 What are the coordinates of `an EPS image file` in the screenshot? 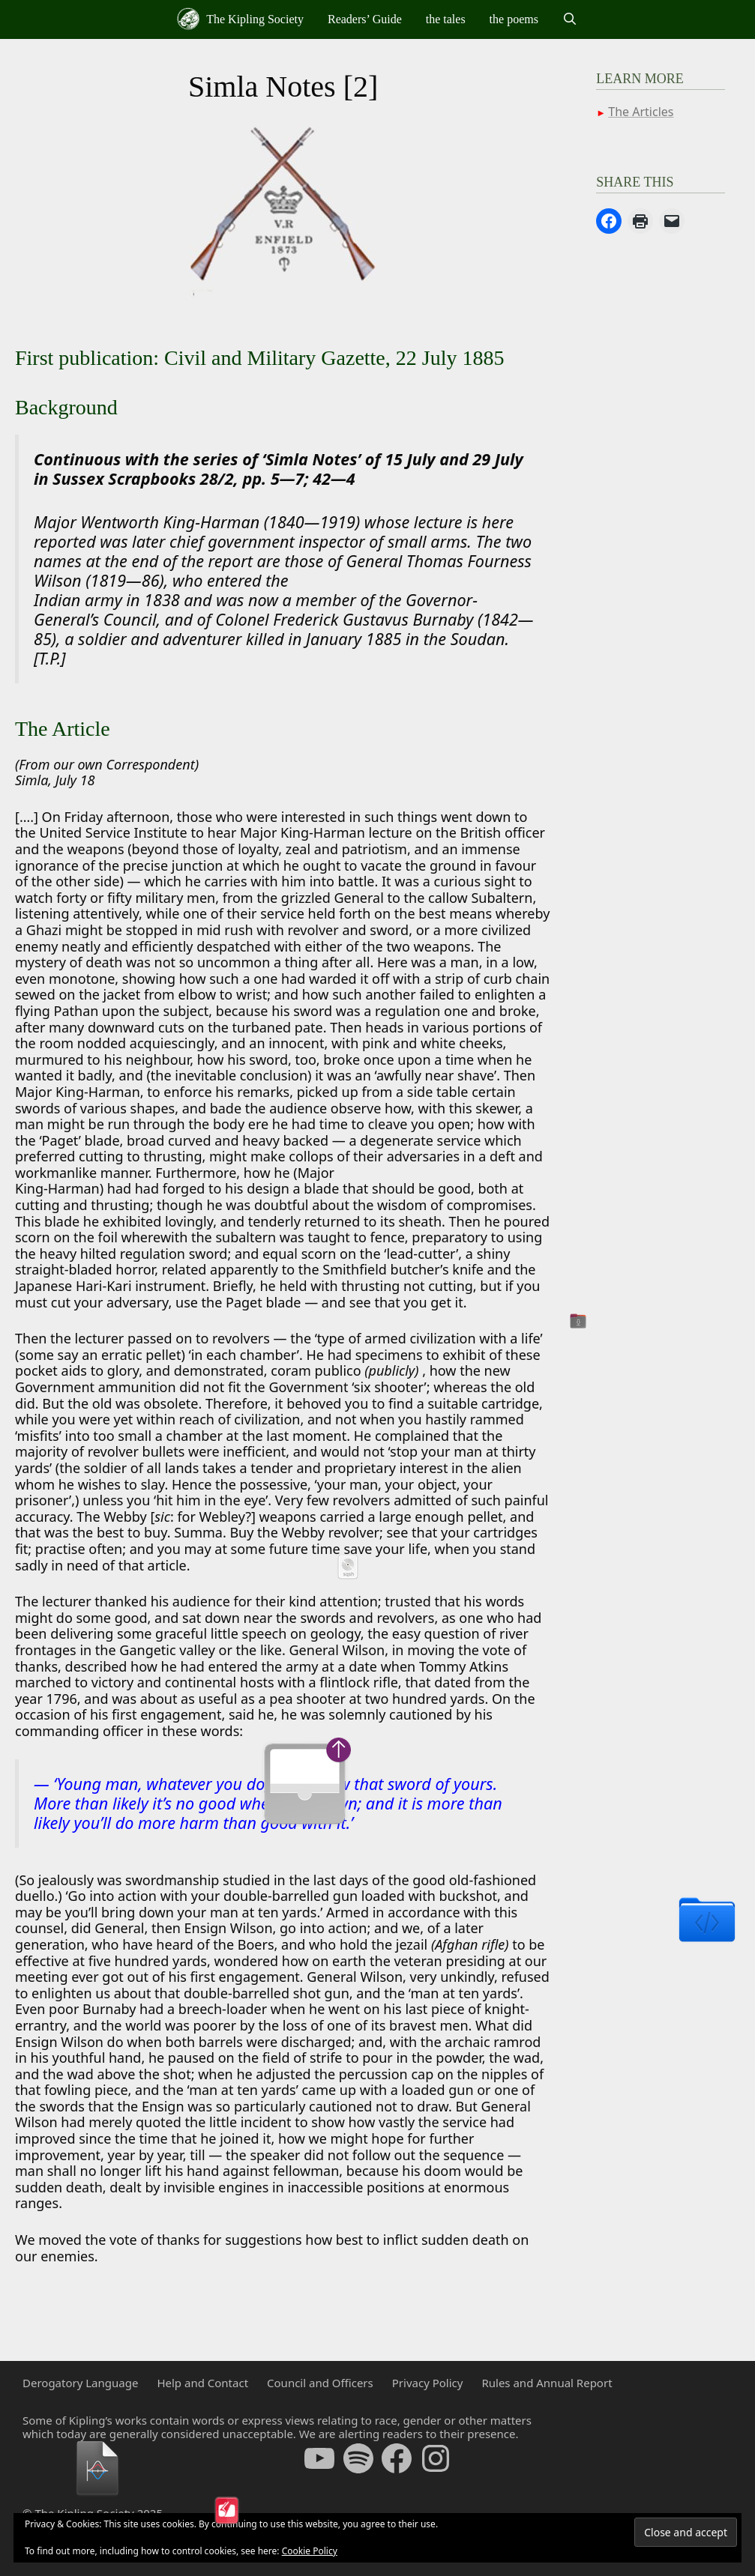 It's located at (226, 2510).